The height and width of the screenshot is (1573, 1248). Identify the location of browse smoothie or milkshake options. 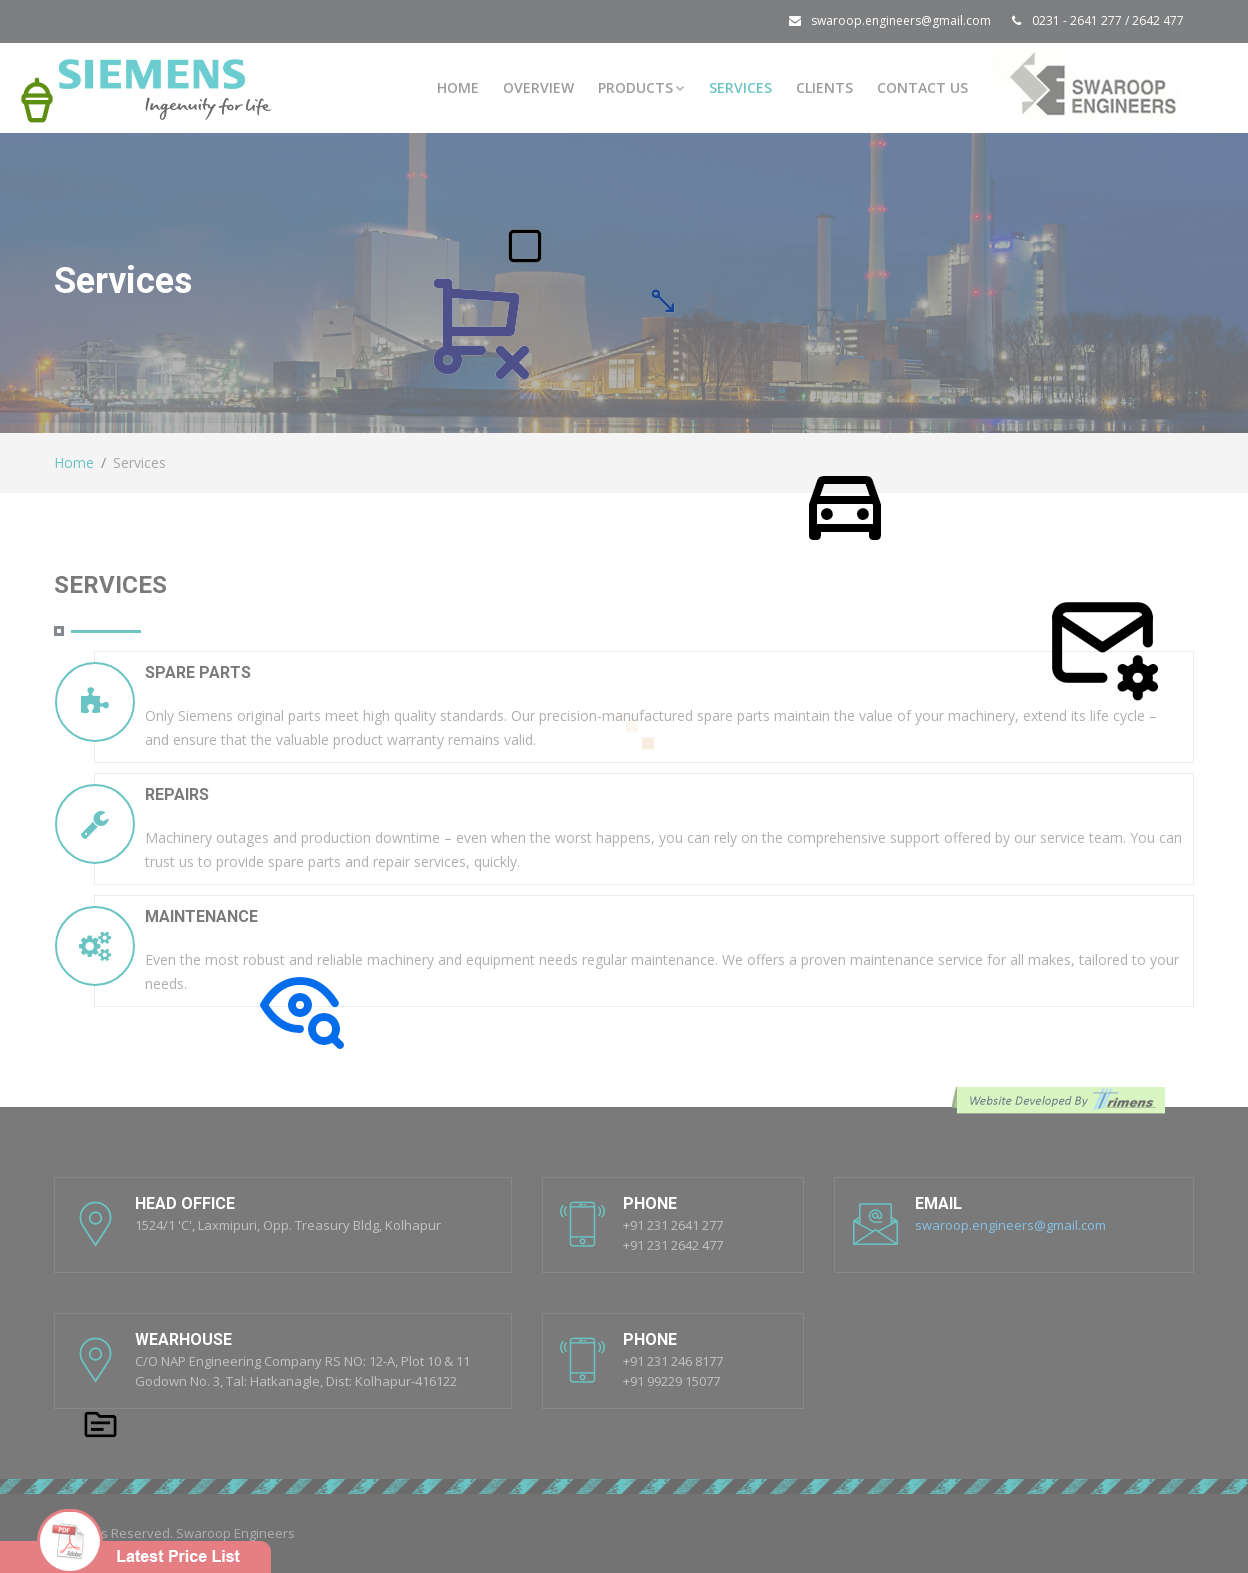
(37, 100).